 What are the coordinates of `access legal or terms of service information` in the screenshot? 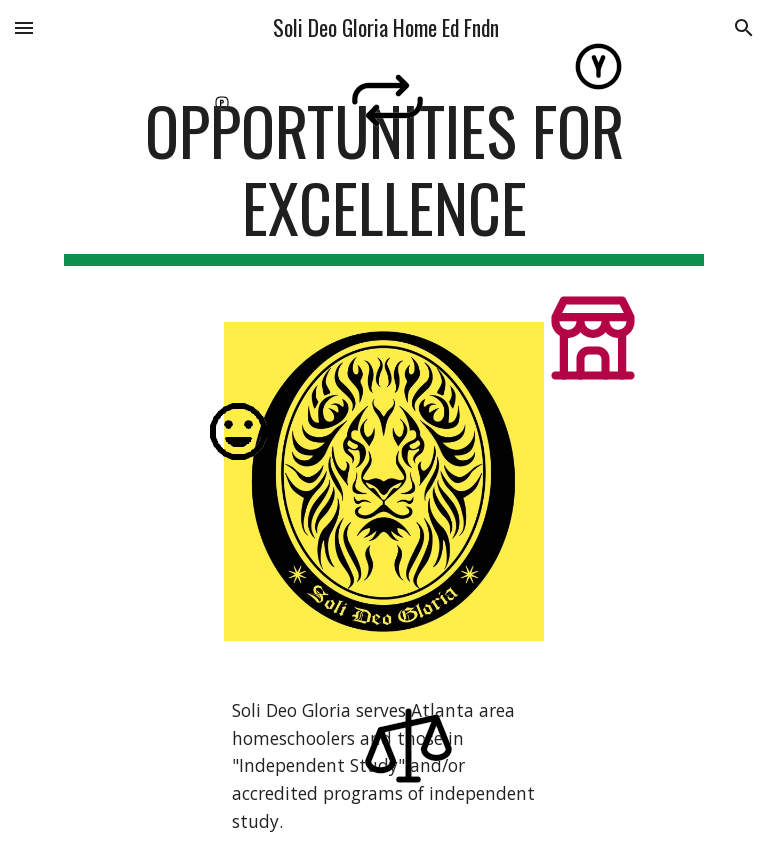 It's located at (408, 745).